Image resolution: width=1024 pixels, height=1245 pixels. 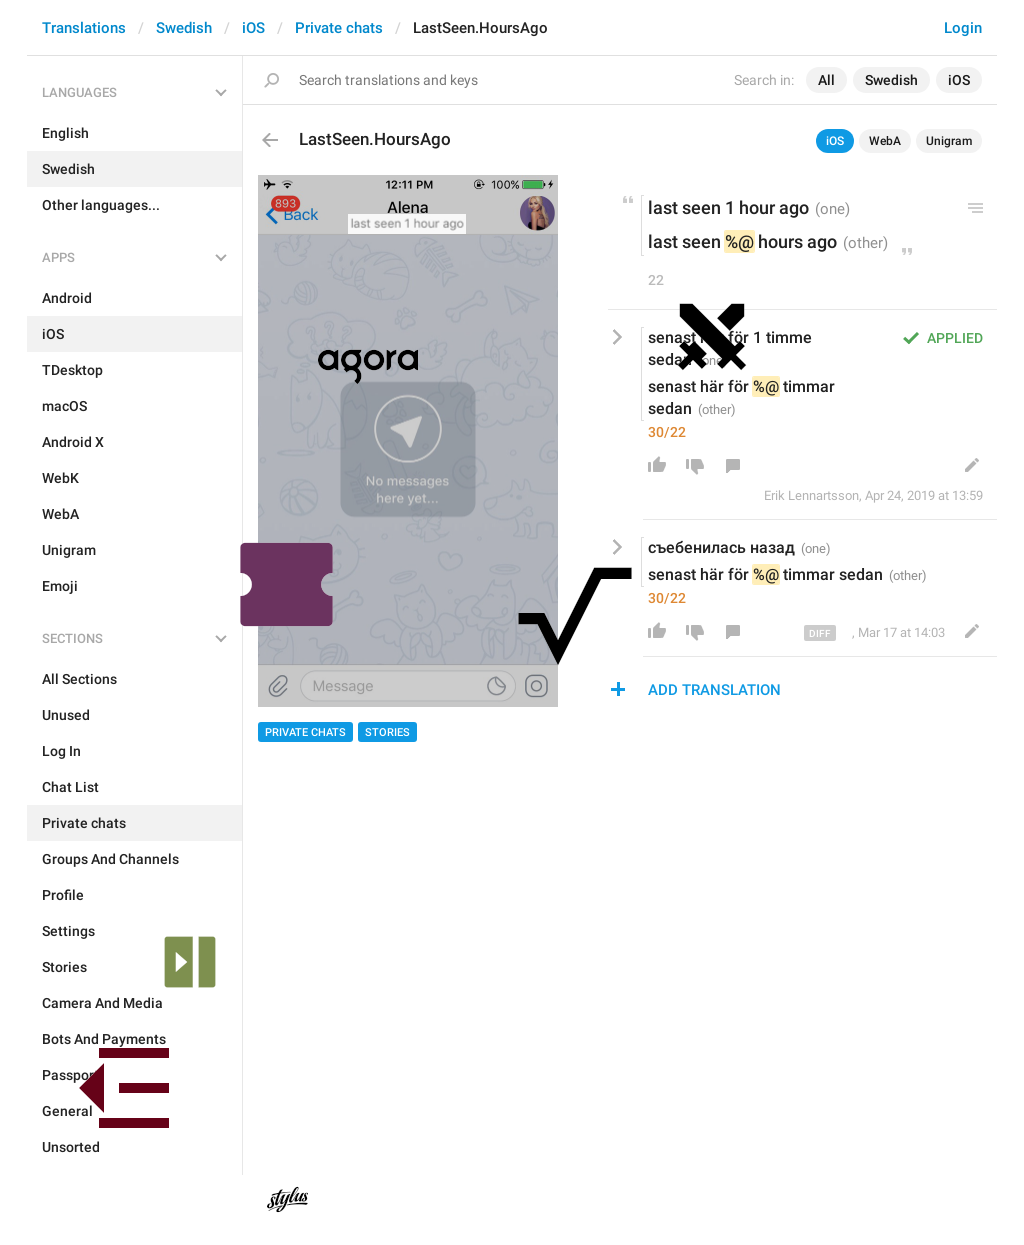 What do you see at coordinates (575, 613) in the screenshot?
I see `access square root or radical function in calculator` at bounding box center [575, 613].